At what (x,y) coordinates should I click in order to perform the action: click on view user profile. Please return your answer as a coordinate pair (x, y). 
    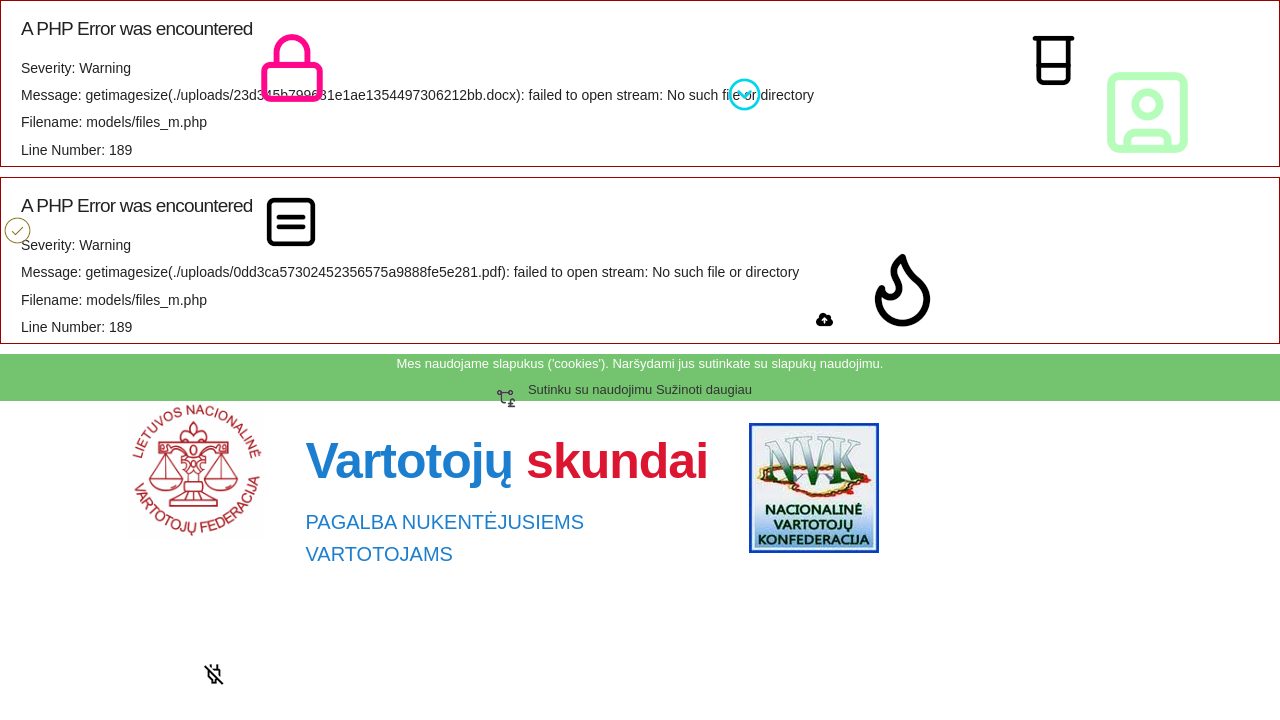
    Looking at the image, I should click on (1147, 112).